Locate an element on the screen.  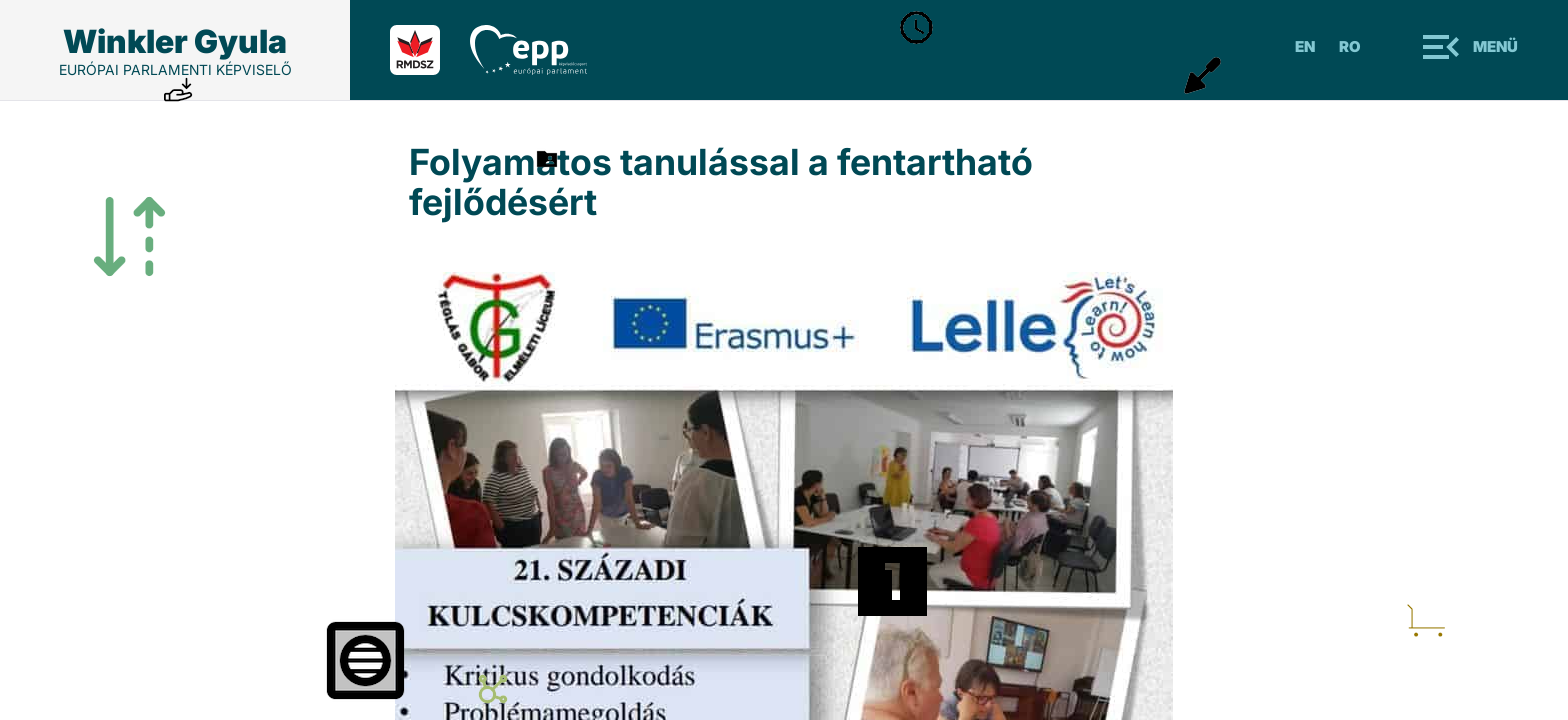
open a shared folder is located at coordinates (547, 159).